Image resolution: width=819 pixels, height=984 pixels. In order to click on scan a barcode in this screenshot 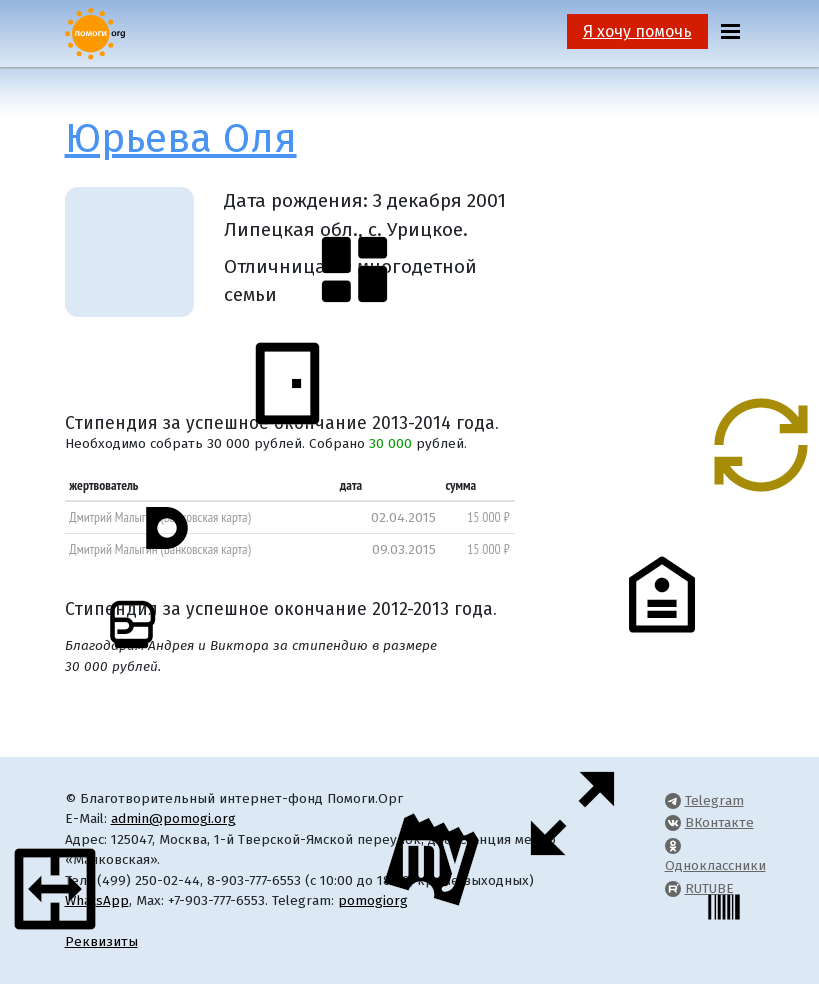, I will do `click(724, 907)`.